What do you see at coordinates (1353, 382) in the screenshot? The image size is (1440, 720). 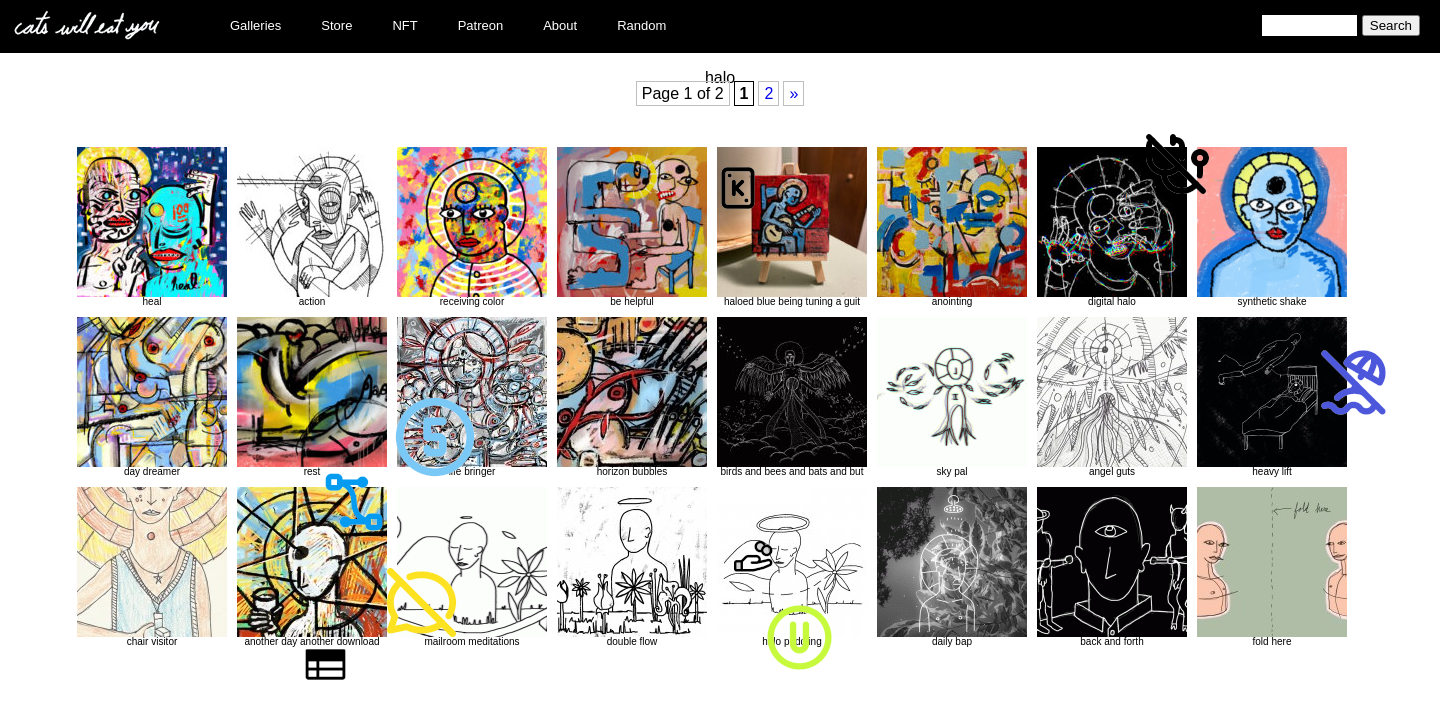 I see `beach or coastal area unavailable` at bounding box center [1353, 382].